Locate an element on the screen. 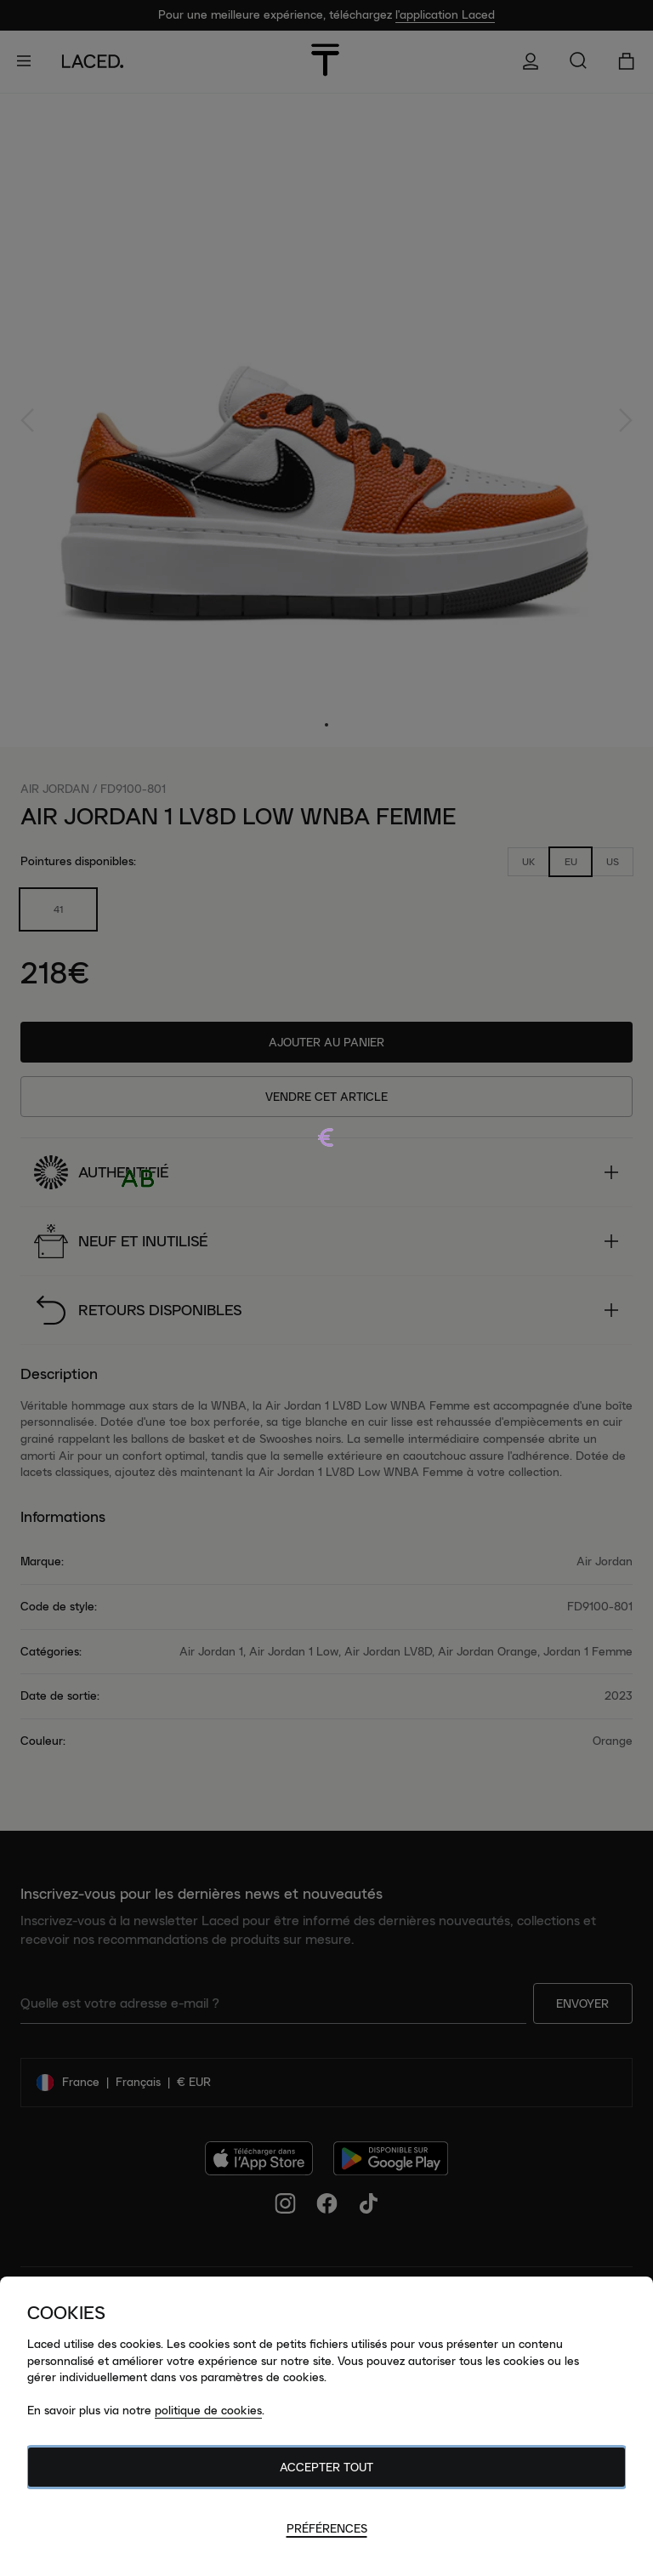 This screenshot has width=653, height=2576. view price in euros is located at coordinates (326, 1137).